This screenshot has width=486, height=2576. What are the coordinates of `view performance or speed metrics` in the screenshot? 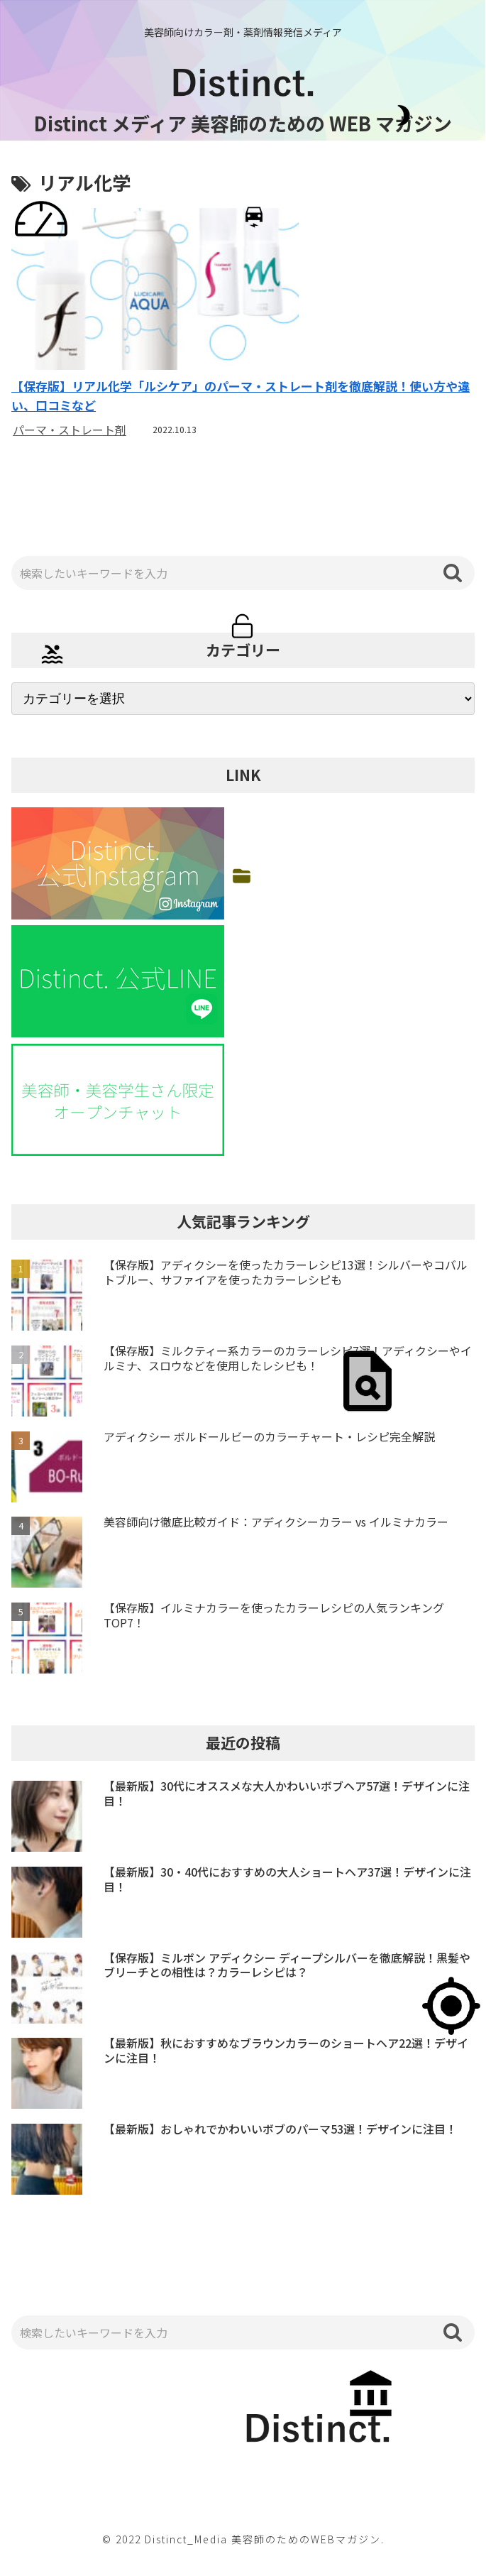 It's located at (41, 222).